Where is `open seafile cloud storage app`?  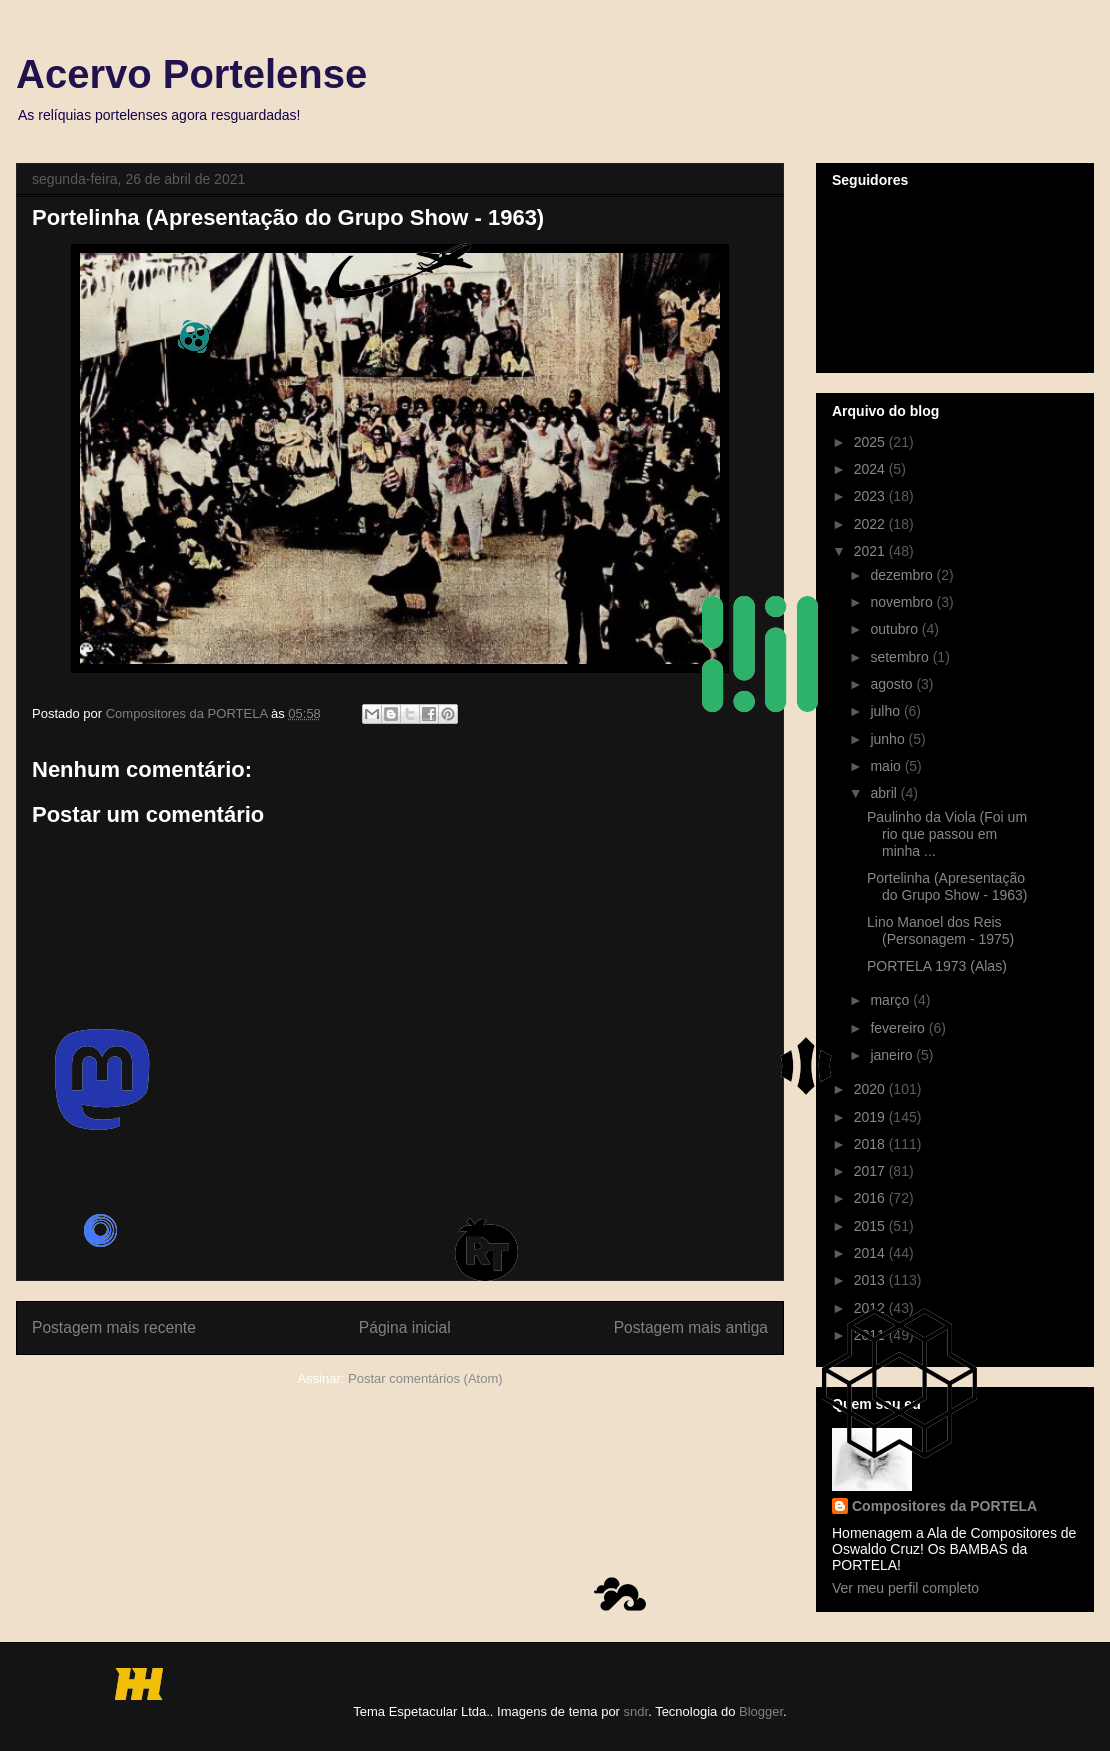 open seafile cloud storage app is located at coordinates (620, 1594).